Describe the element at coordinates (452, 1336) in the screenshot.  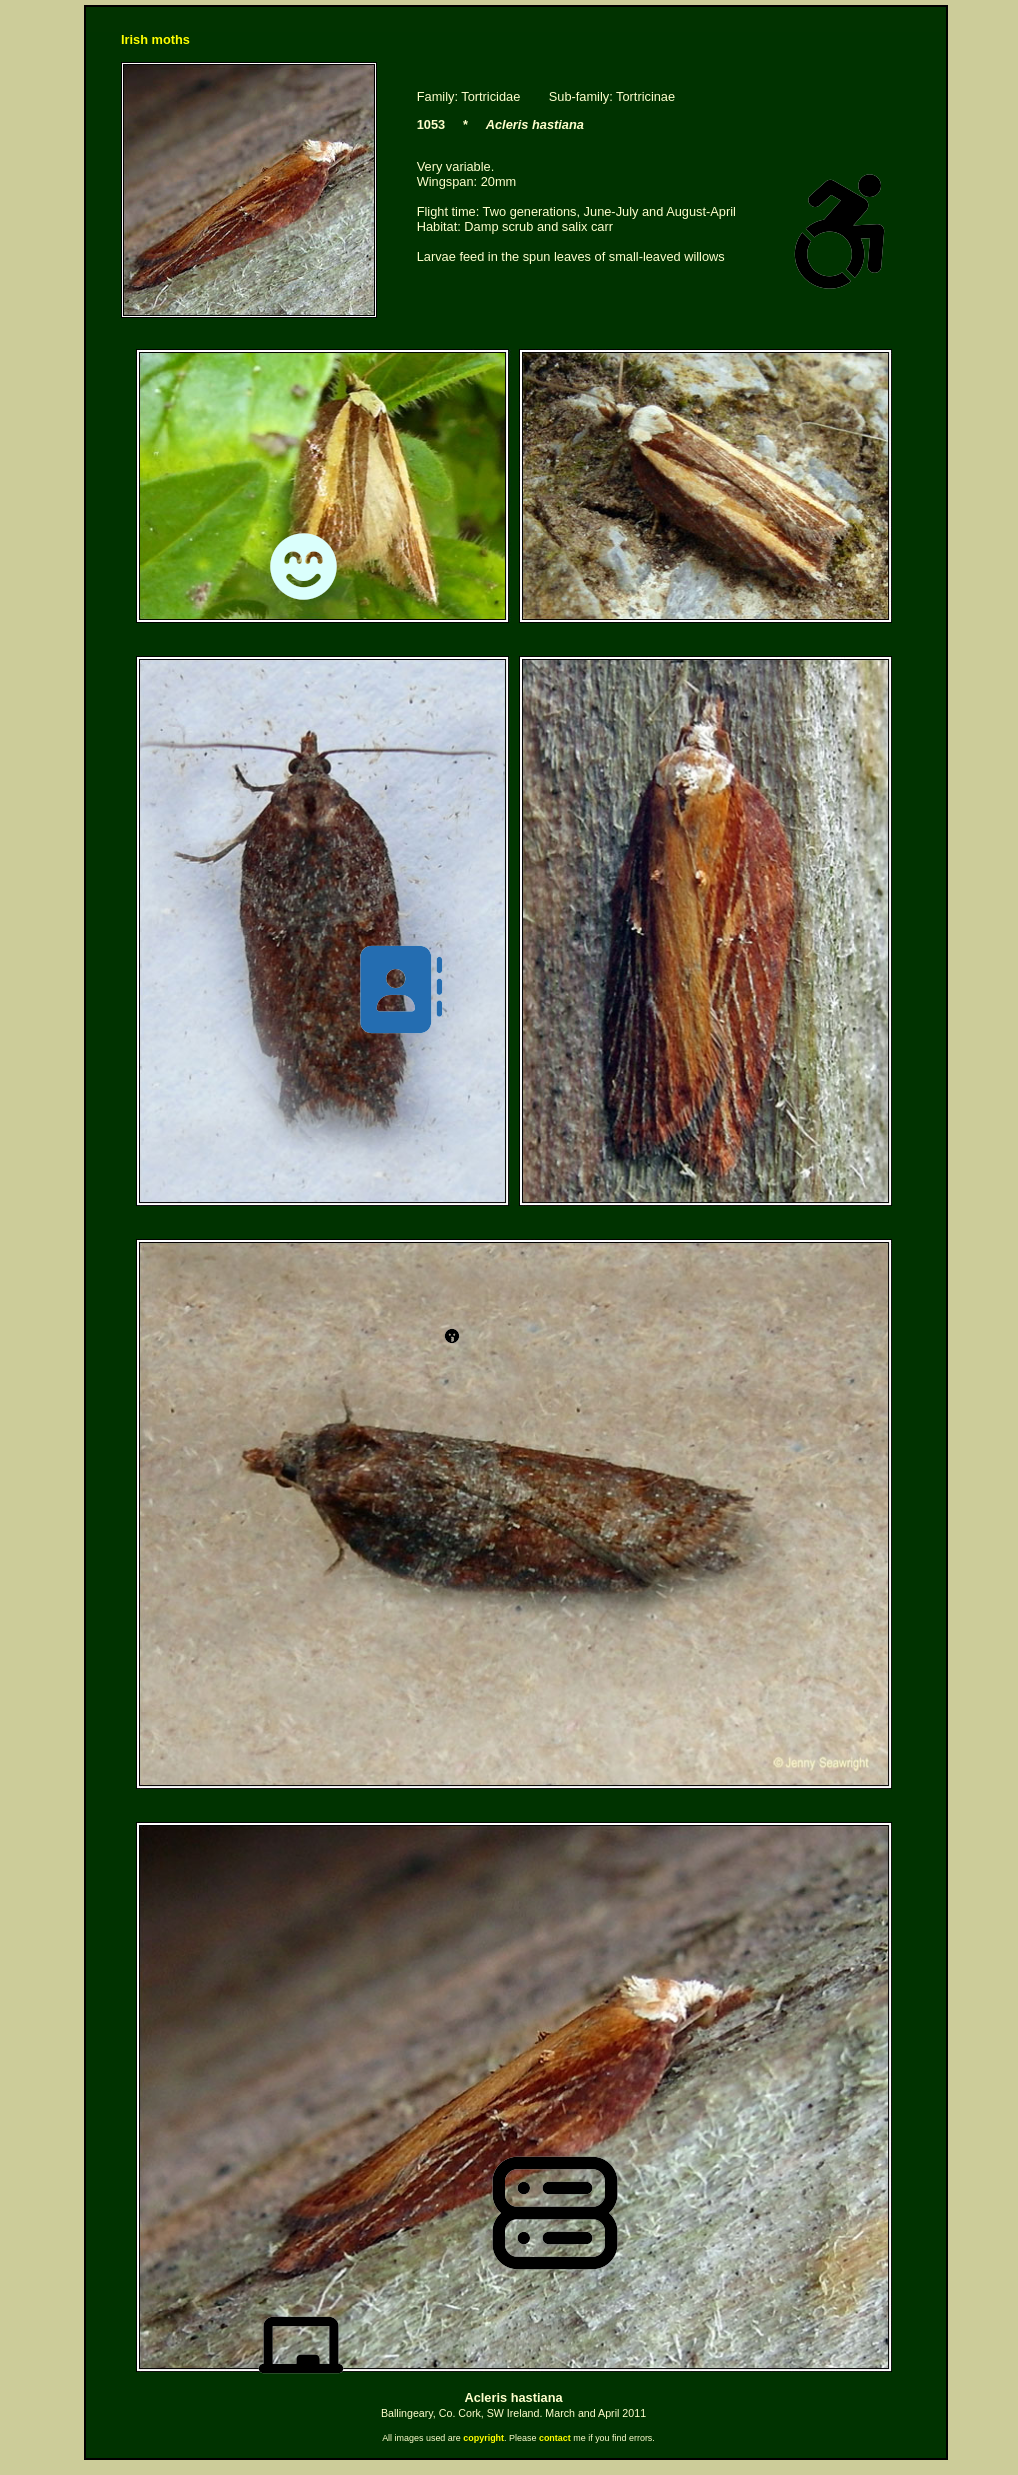
I see `send a kiss or blowing kiss emoji reaction` at that location.